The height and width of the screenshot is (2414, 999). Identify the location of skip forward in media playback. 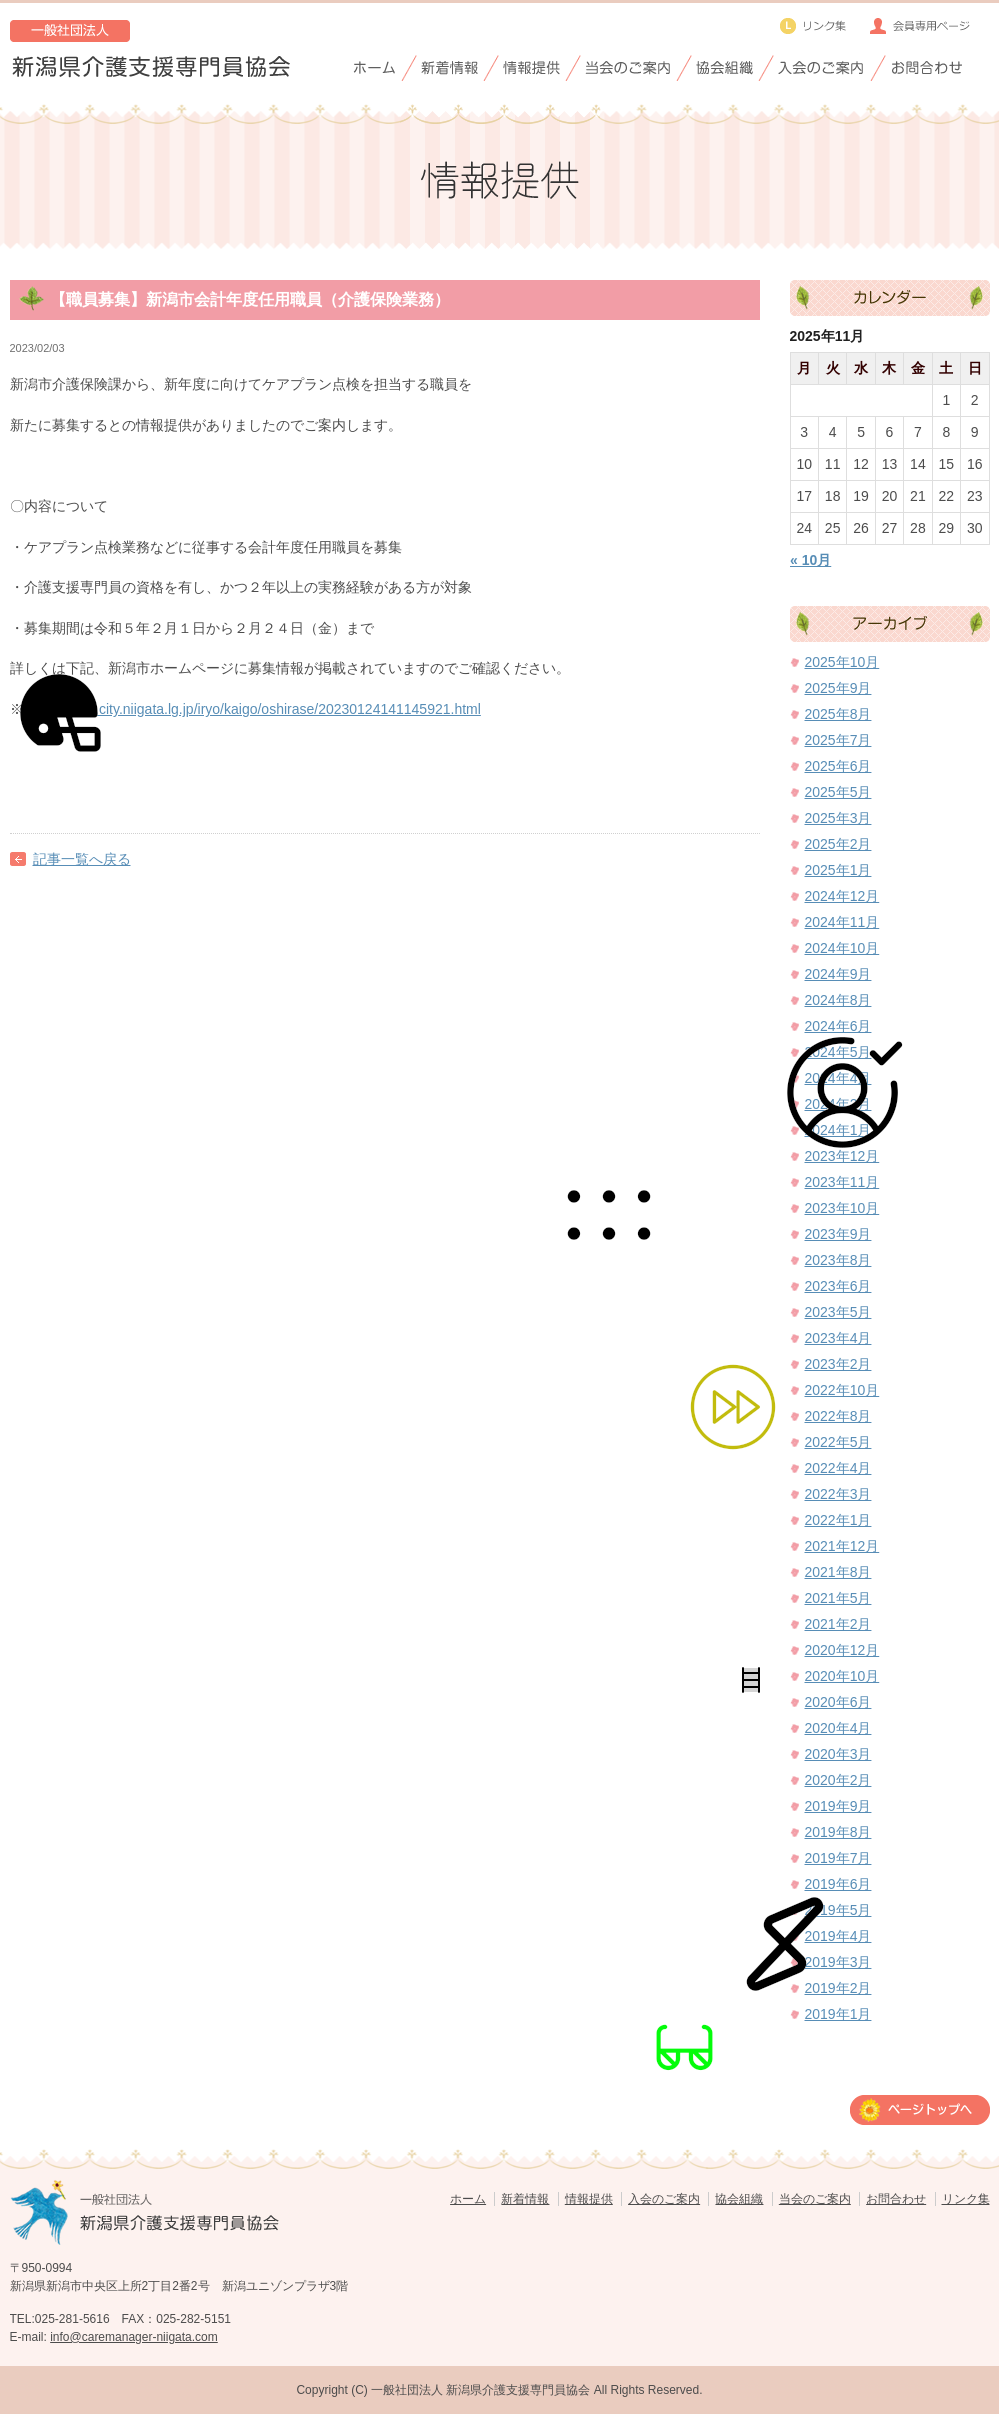
(733, 1407).